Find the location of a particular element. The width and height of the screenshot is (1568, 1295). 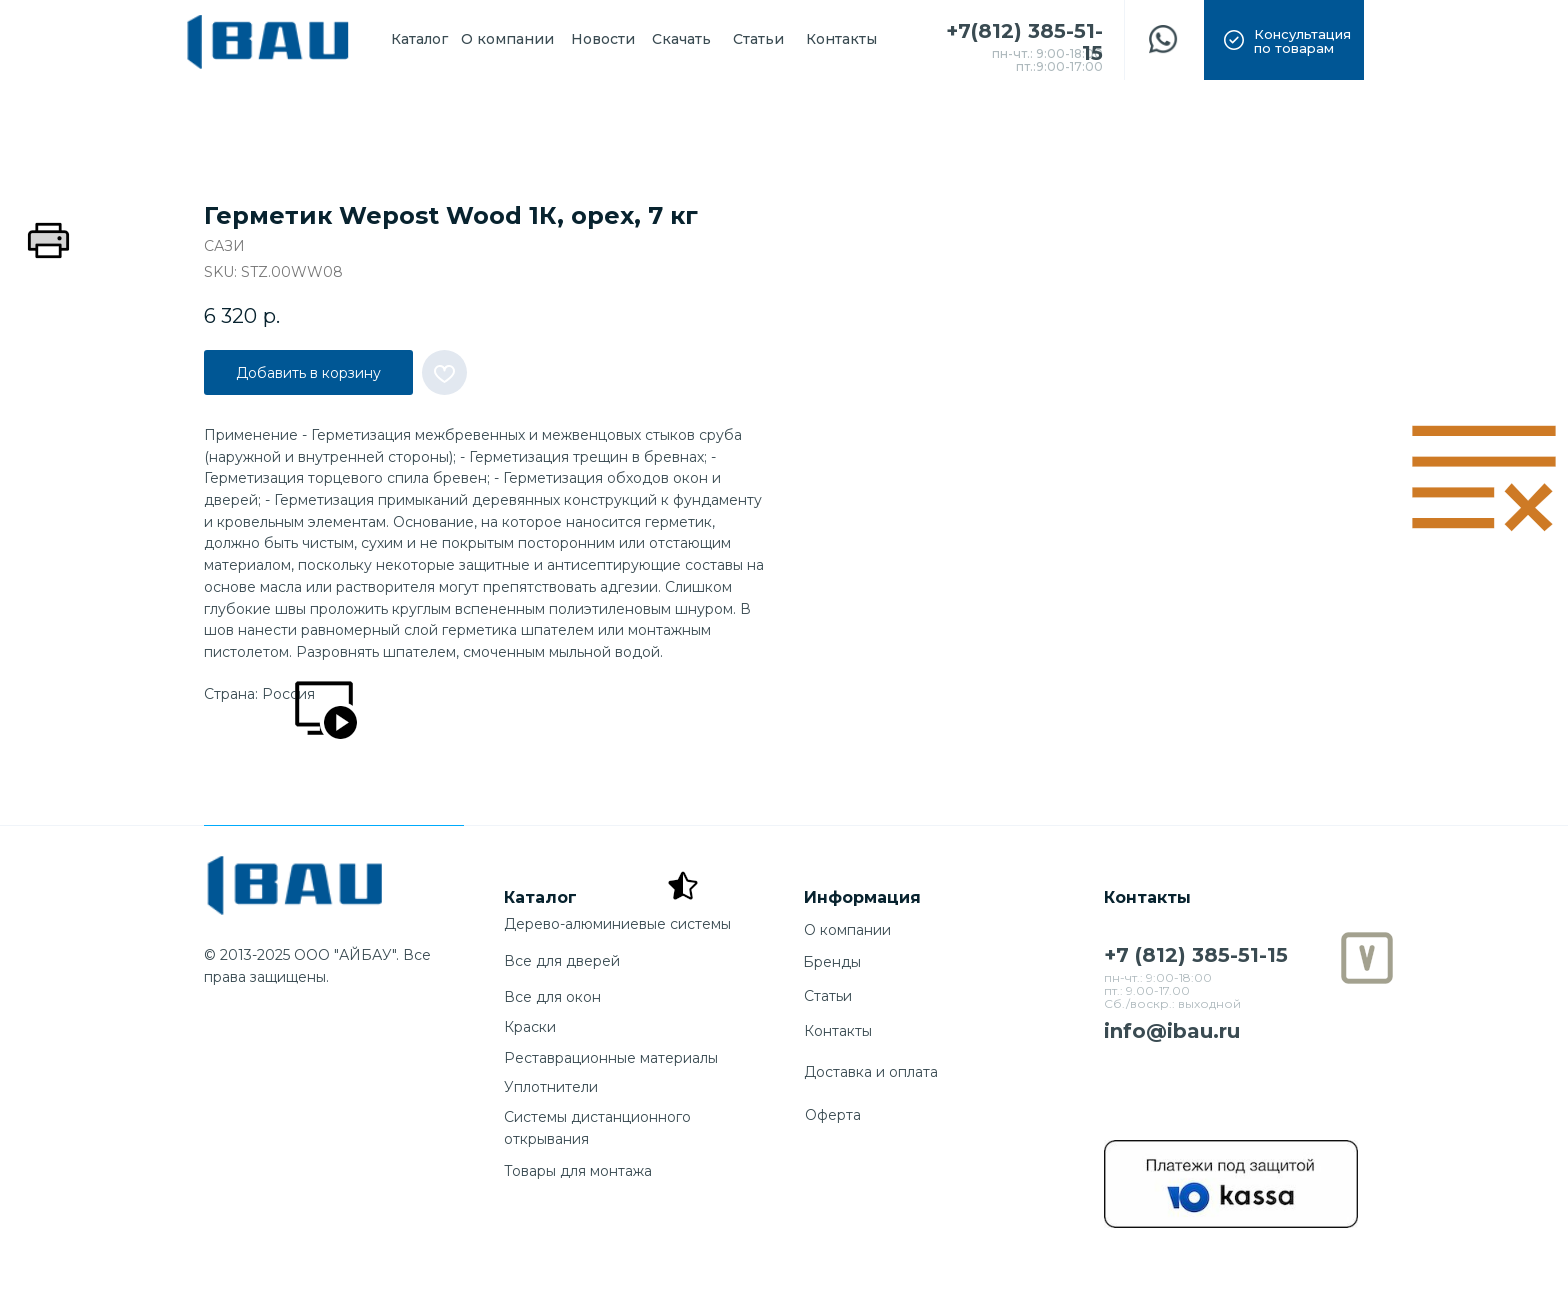

print the current document is located at coordinates (48, 240).